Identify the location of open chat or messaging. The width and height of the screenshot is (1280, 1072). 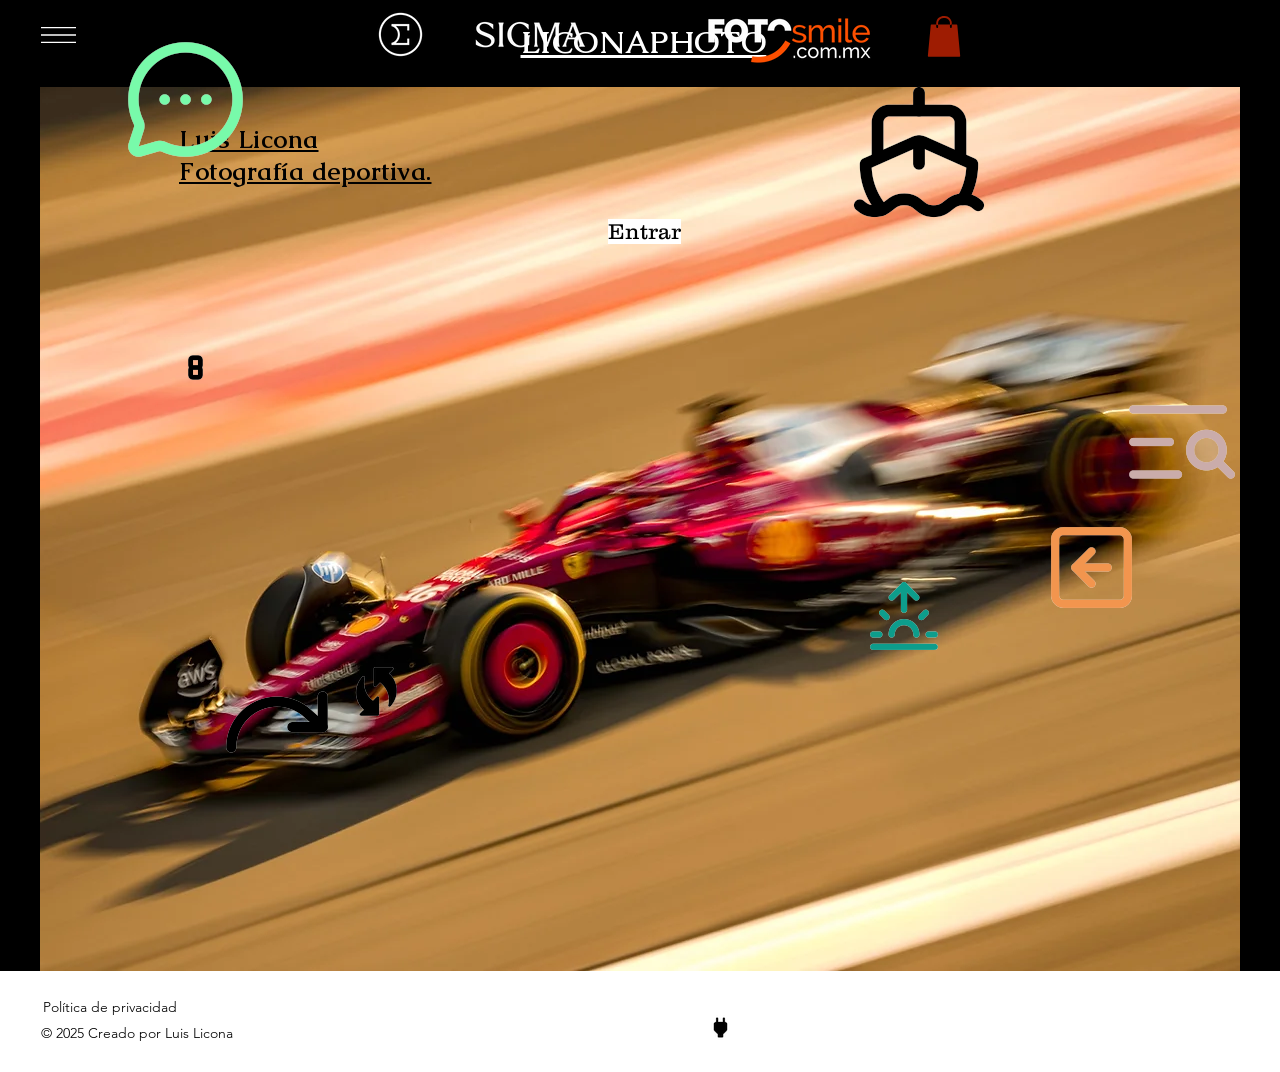
(185, 99).